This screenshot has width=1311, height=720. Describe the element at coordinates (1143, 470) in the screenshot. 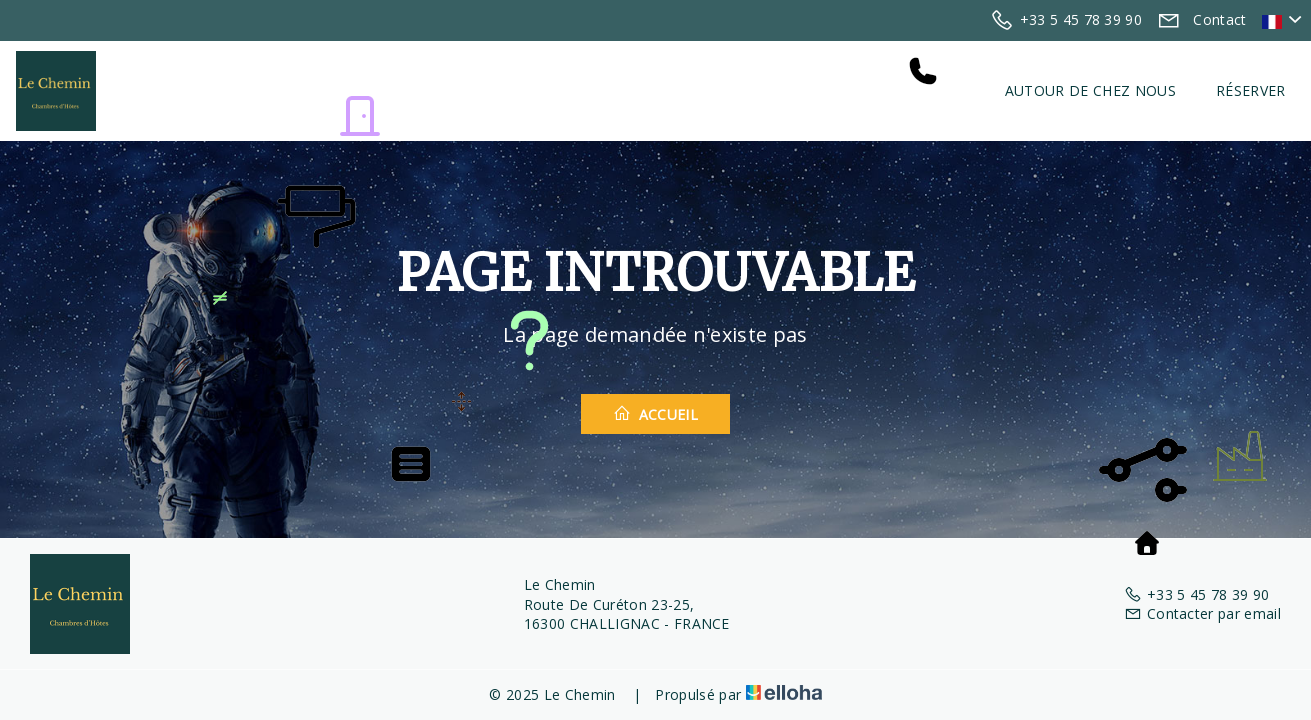

I see `switch between circuit paths or connections` at that location.